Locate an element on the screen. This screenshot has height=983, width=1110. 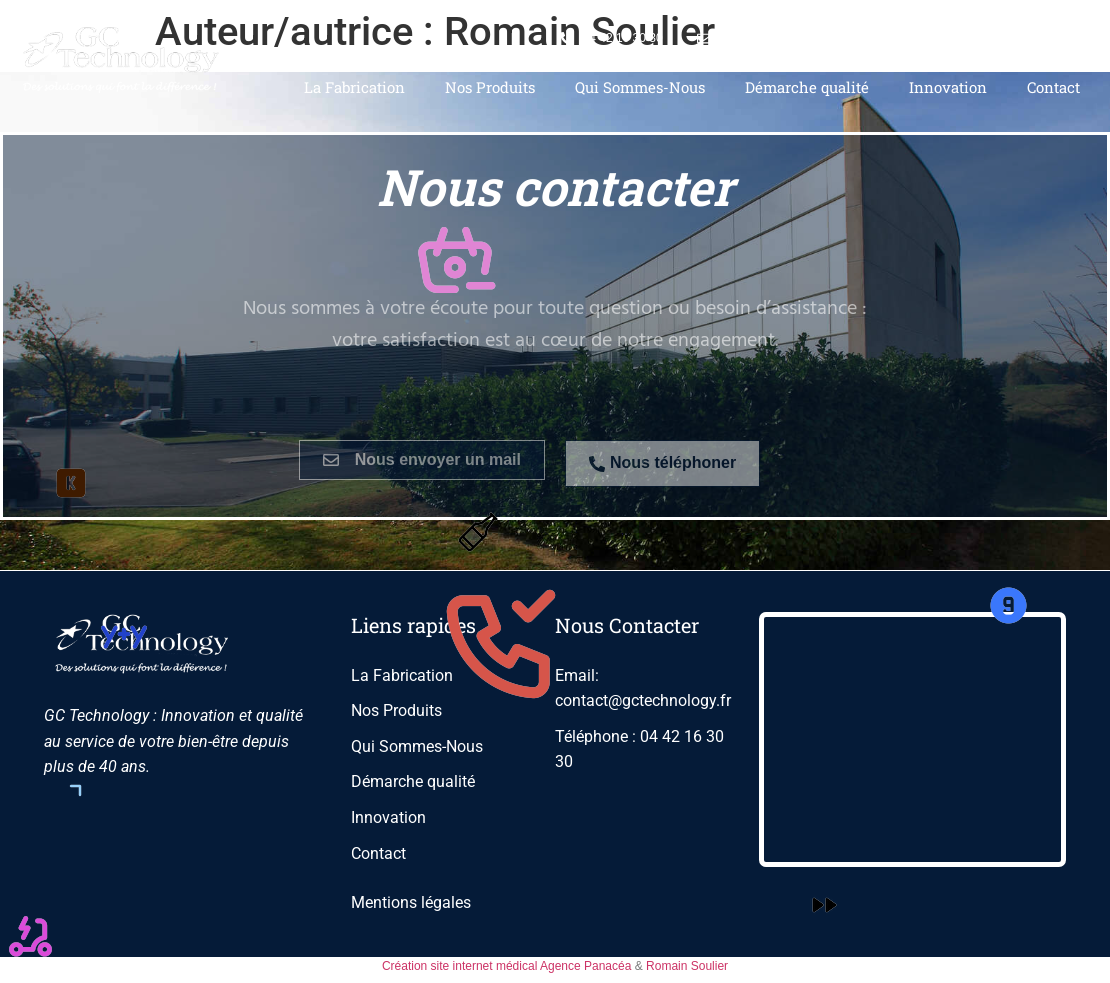
keyboard shortcut indicator for the letter K is located at coordinates (71, 483).